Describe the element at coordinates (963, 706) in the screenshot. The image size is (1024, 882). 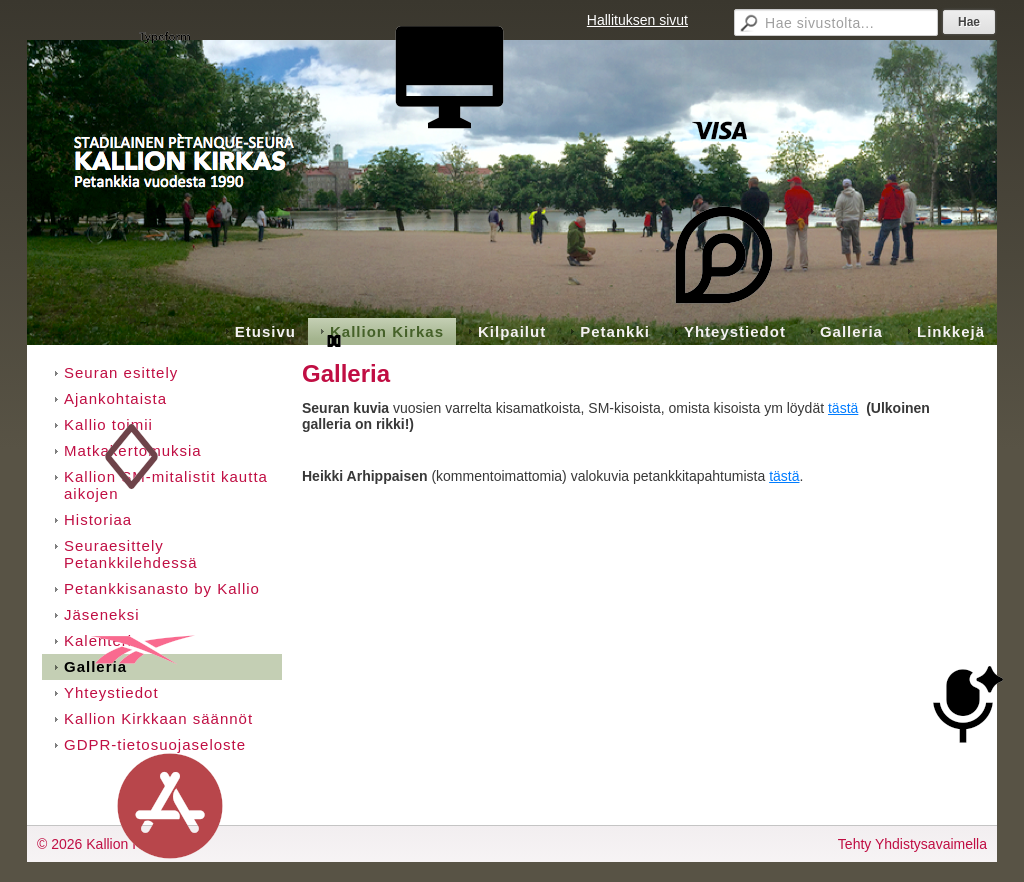
I see `activate AI voice assistant` at that location.